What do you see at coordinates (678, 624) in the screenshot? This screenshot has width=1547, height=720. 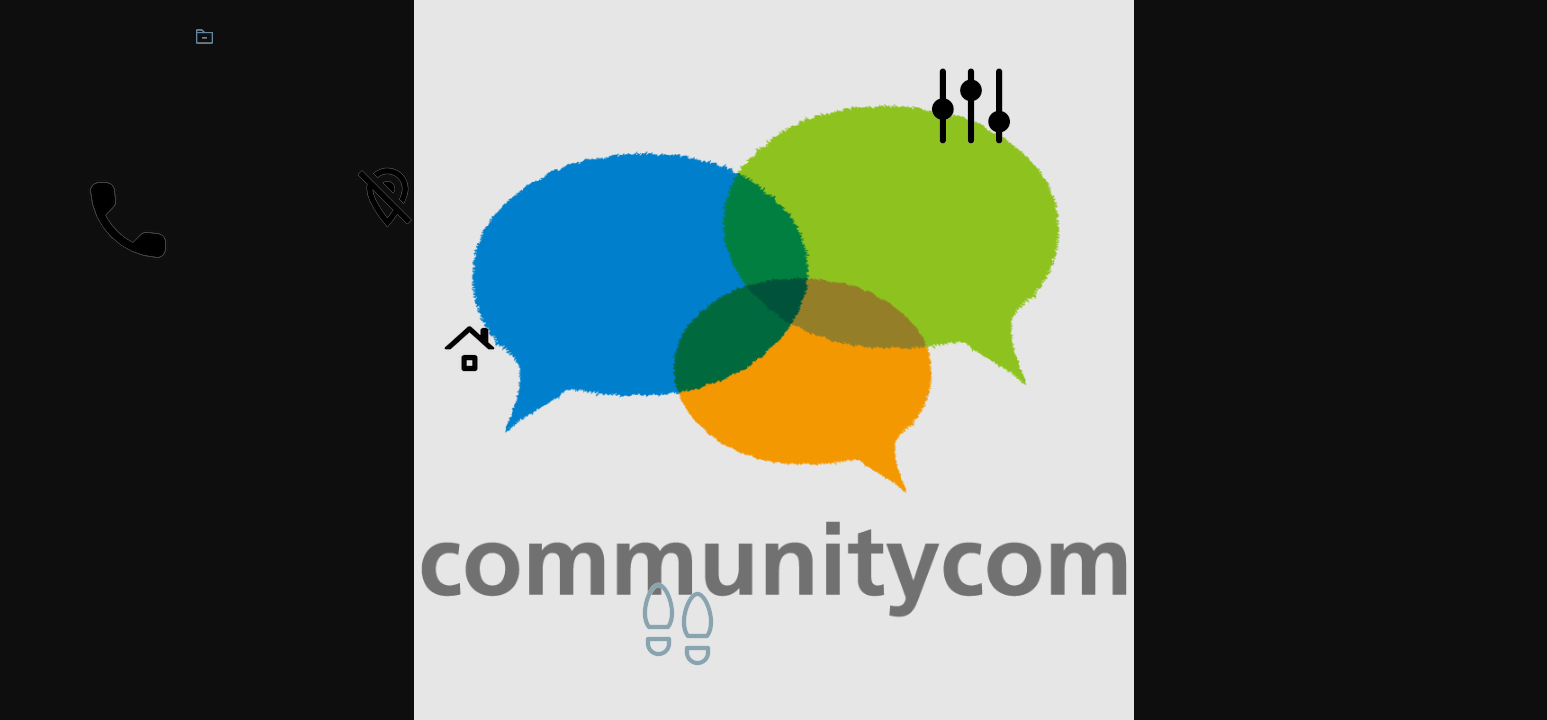 I see `view step count or walking activity` at bounding box center [678, 624].